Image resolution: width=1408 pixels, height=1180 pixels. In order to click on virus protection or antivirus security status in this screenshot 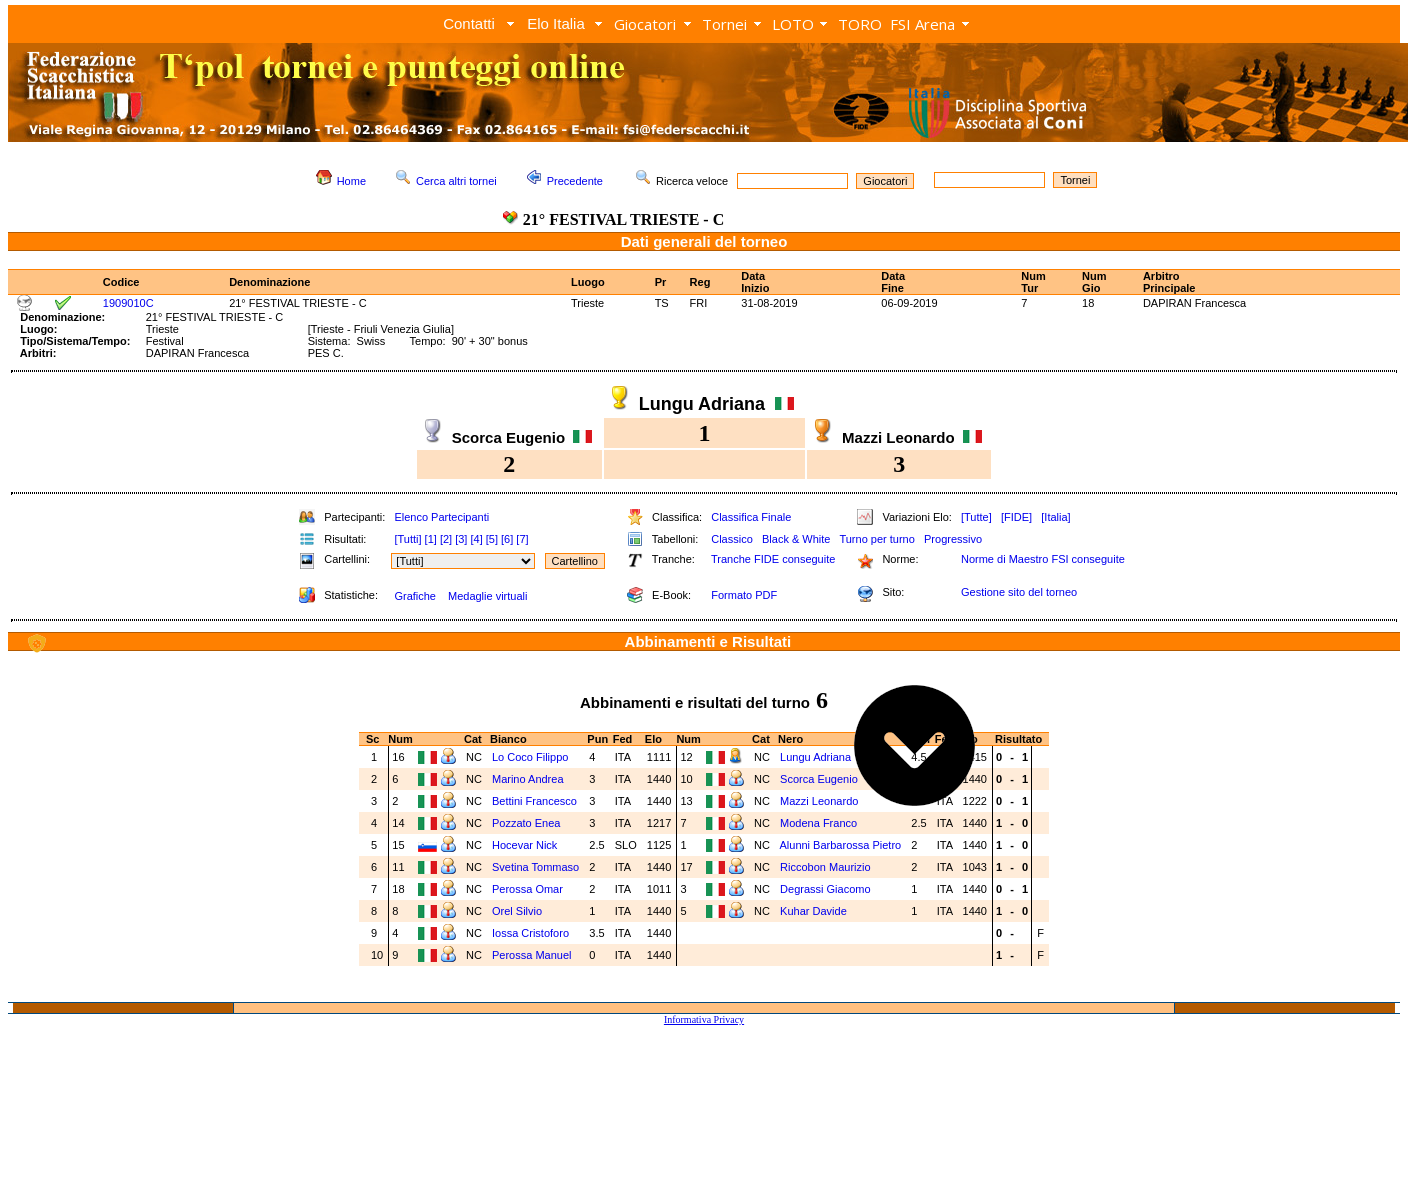, I will do `click(37, 643)`.